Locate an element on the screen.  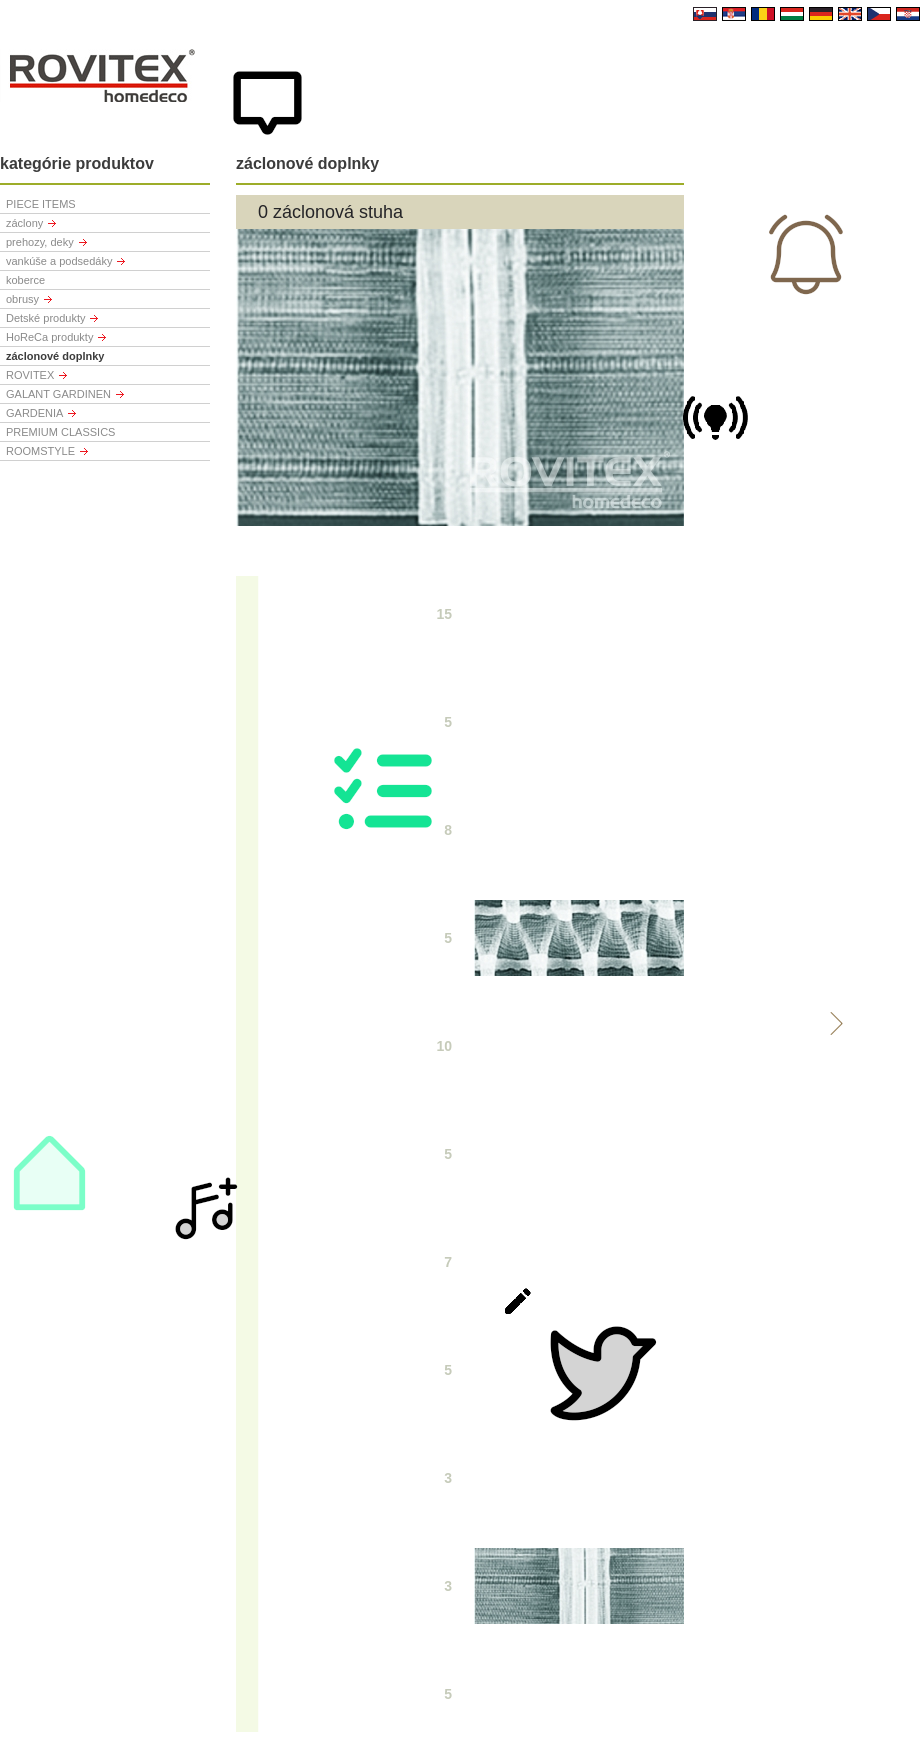
view AI-powered predictions or suggestions is located at coordinates (715, 417).